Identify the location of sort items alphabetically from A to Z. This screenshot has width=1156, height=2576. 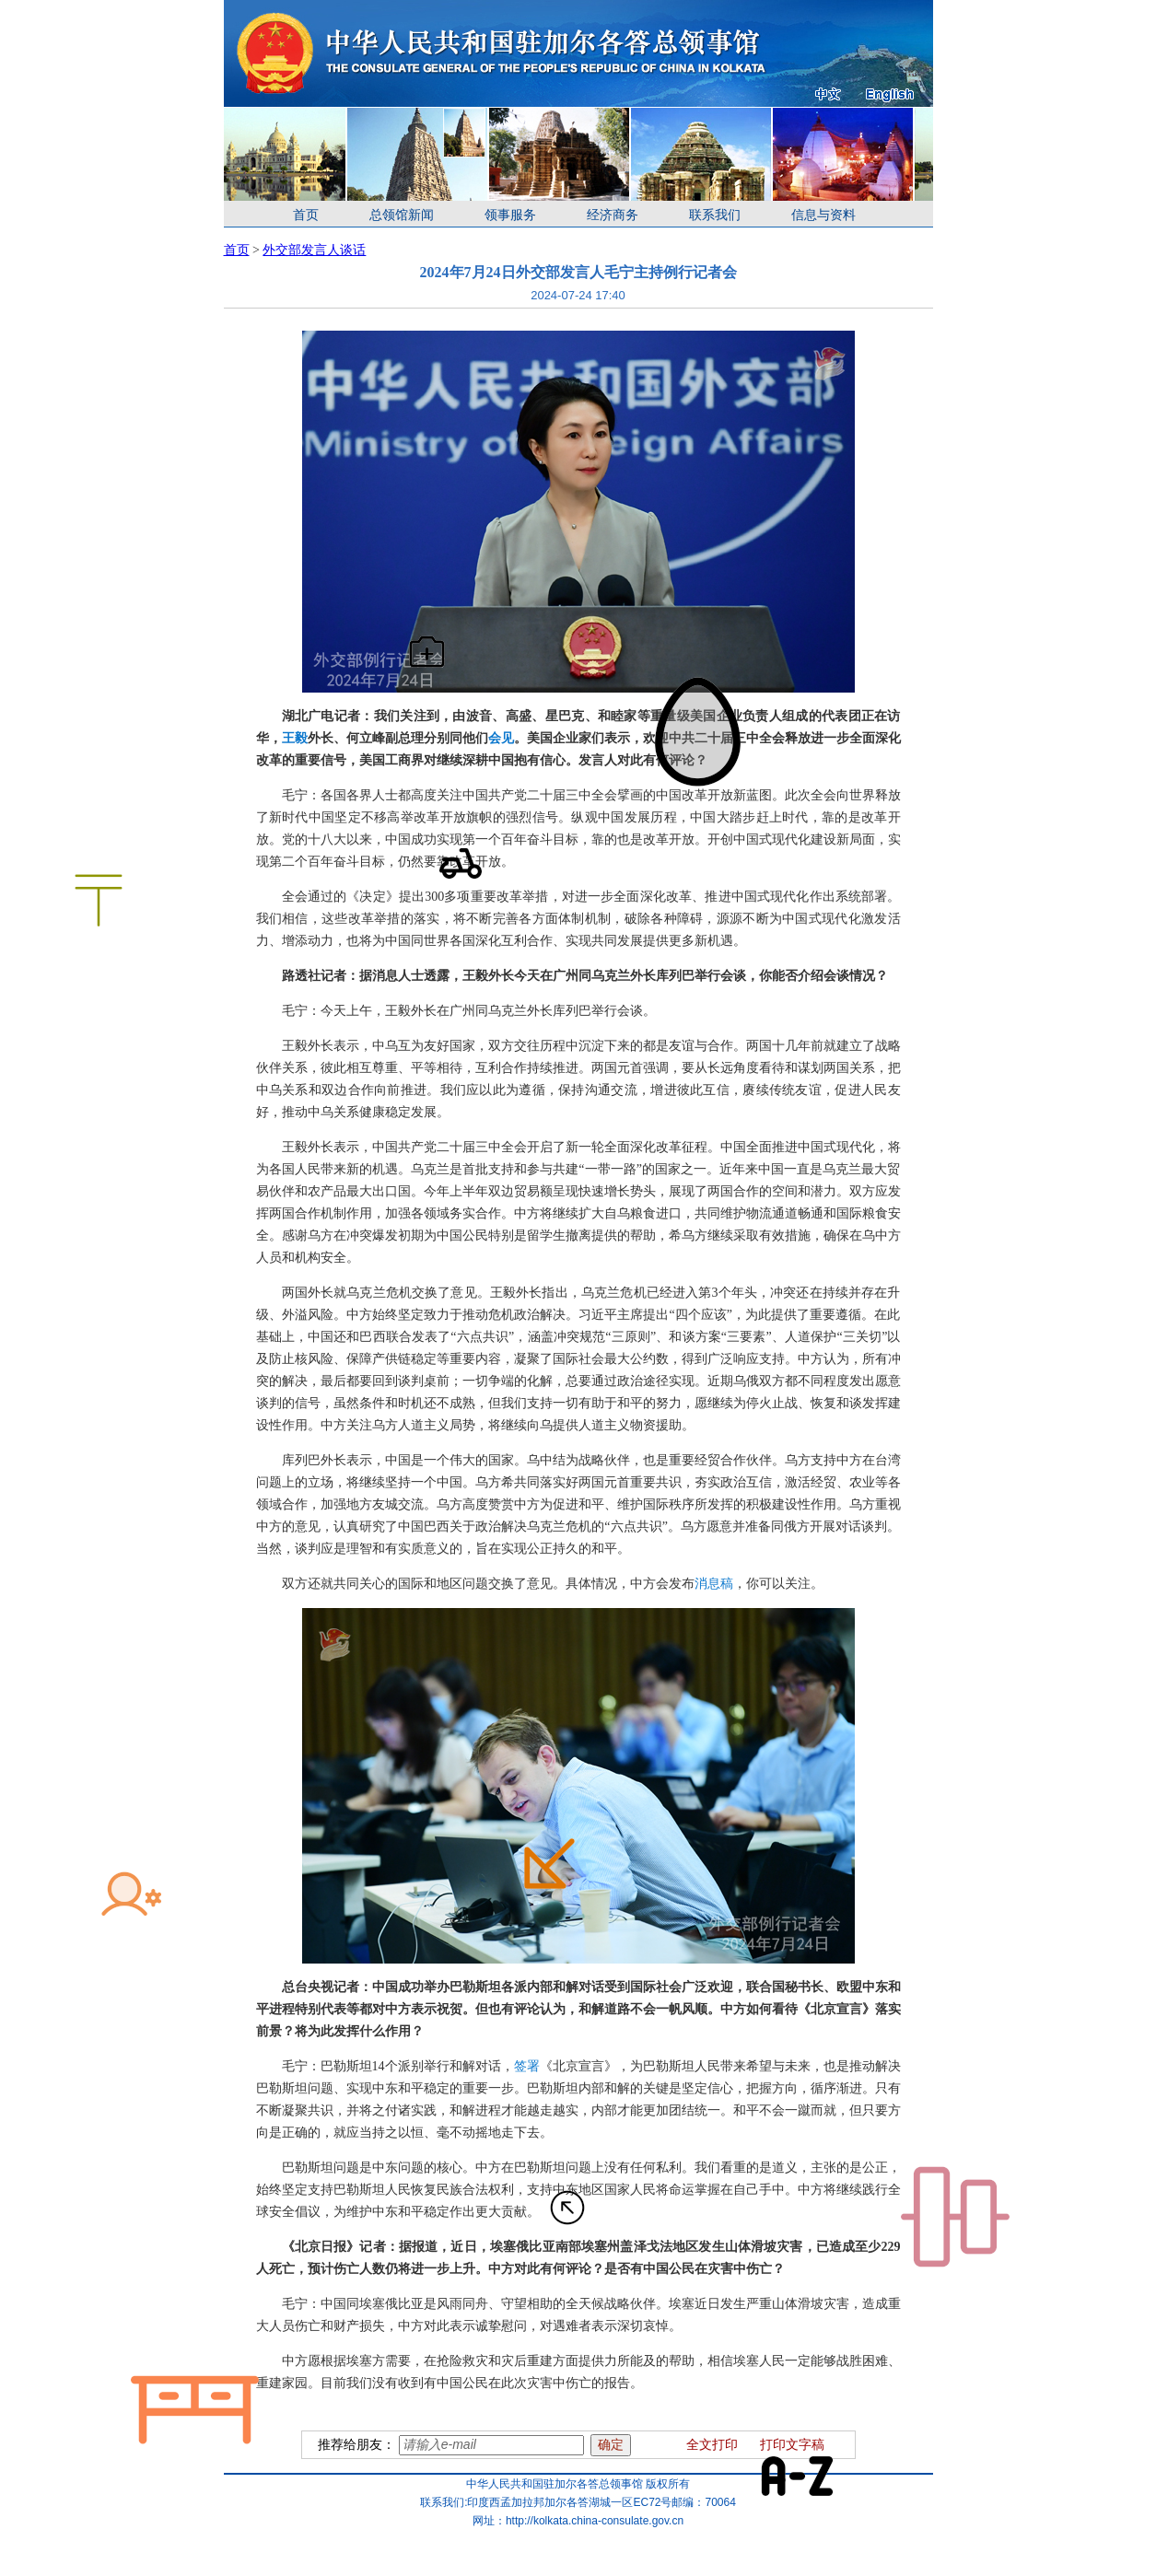
(797, 2476).